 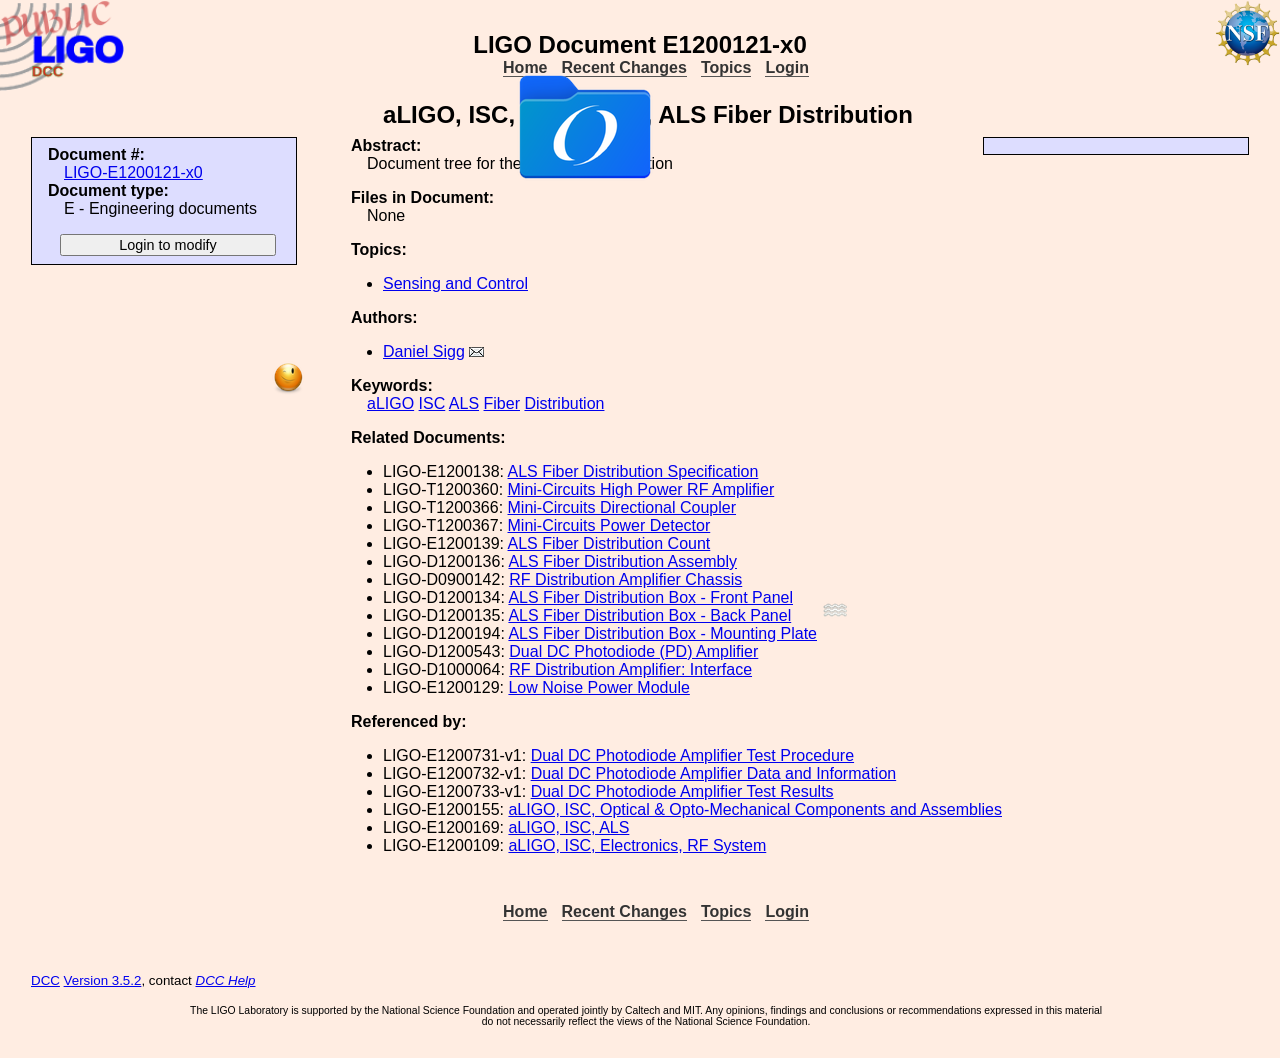 What do you see at coordinates (835, 609) in the screenshot?
I see `indicates foggy weather conditions` at bounding box center [835, 609].